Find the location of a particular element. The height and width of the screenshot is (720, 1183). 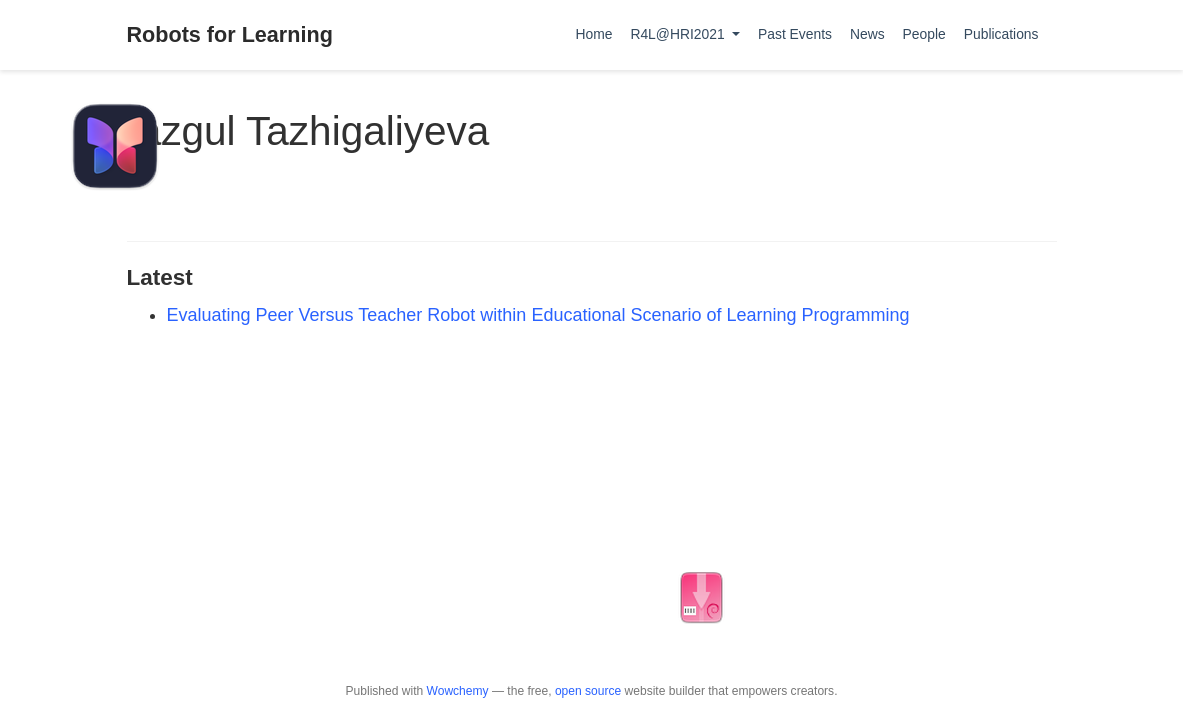

open synaptic package manager is located at coordinates (701, 597).